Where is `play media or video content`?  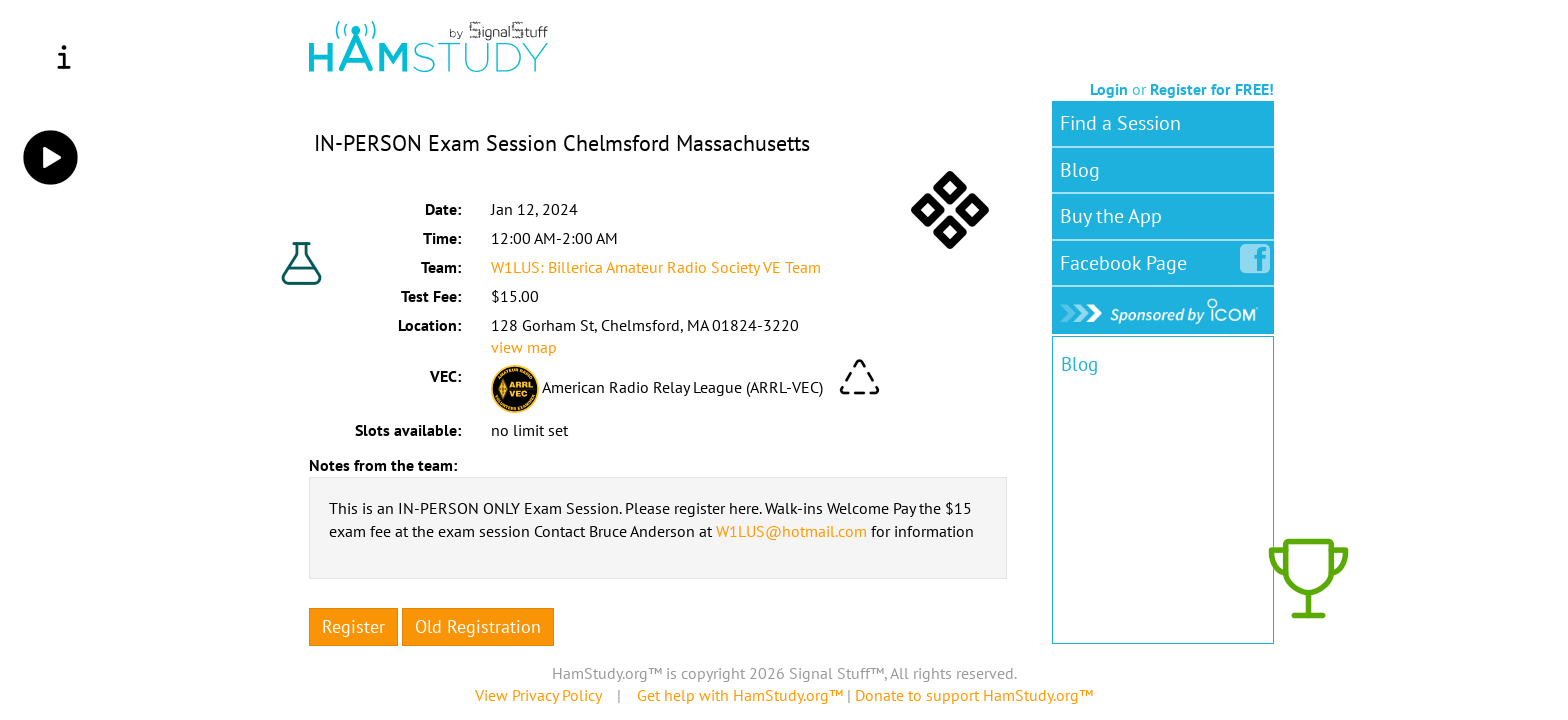
play media or video content is located at coordinates (50, 157).